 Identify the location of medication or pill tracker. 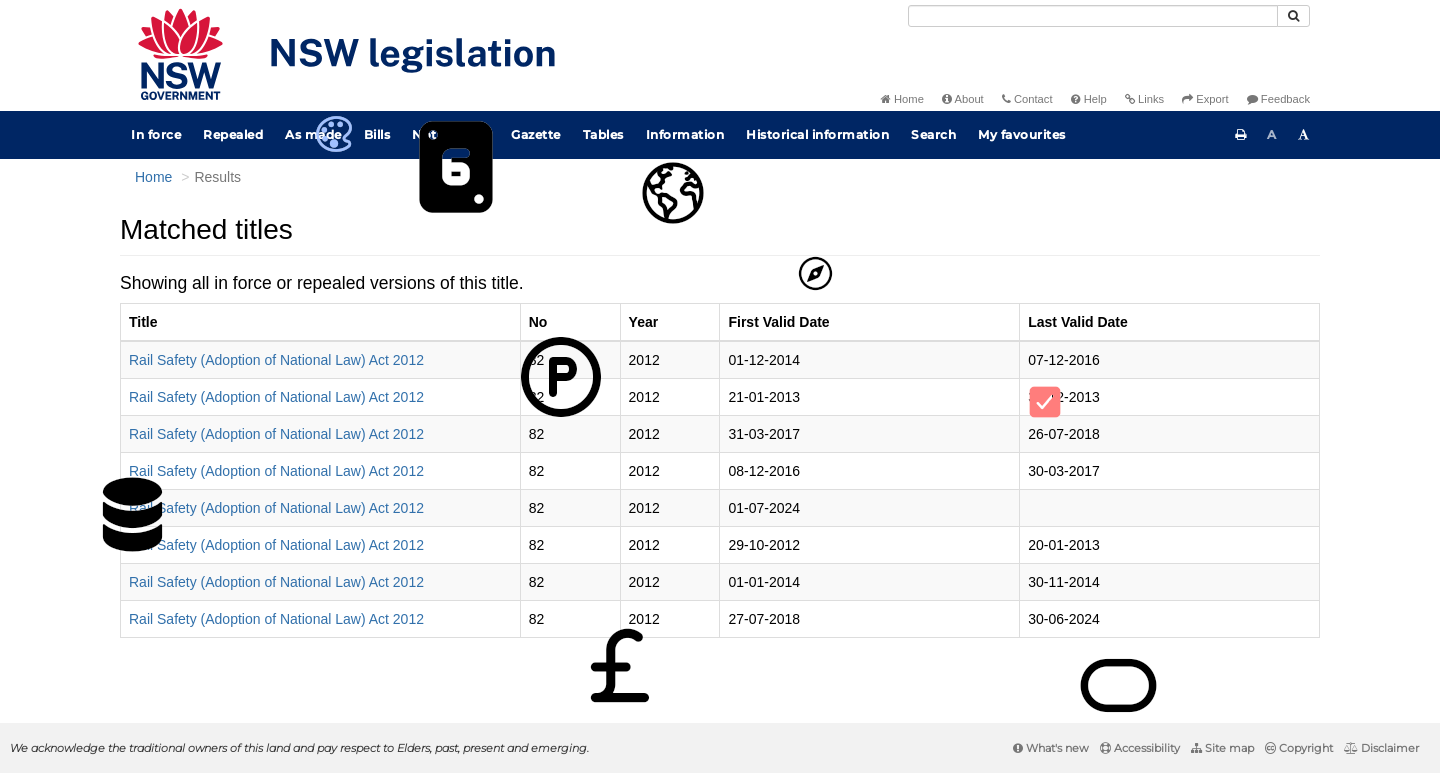
(1118, 685).